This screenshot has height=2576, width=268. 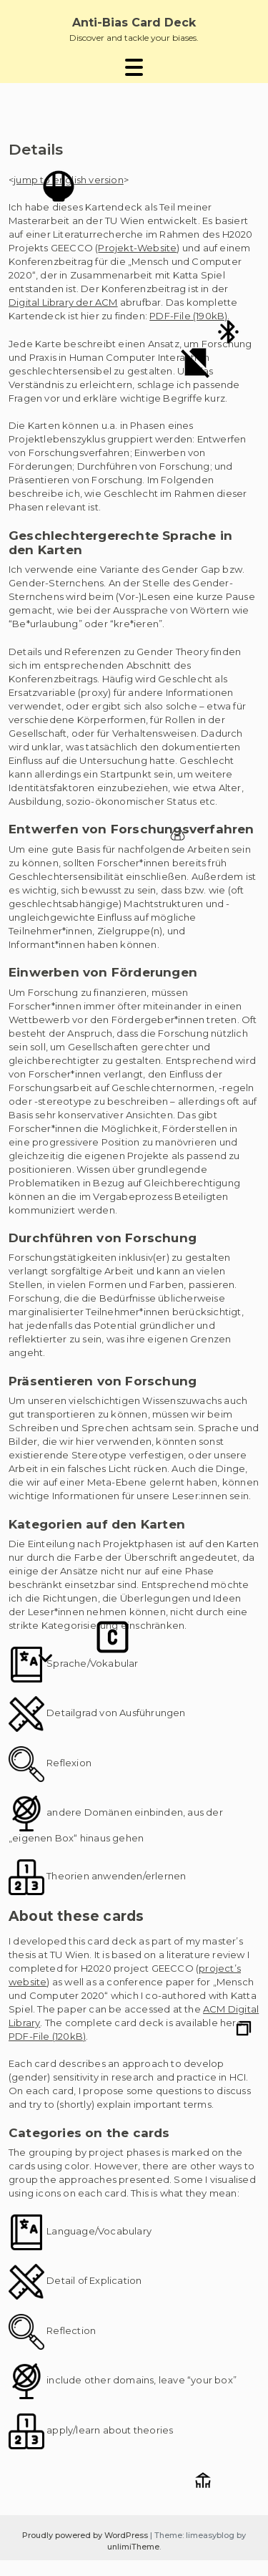 What do you see at coordinates (244, 2028) in the screenshot?
I see `copy to clipboard` at bounding box center [244, 2028].